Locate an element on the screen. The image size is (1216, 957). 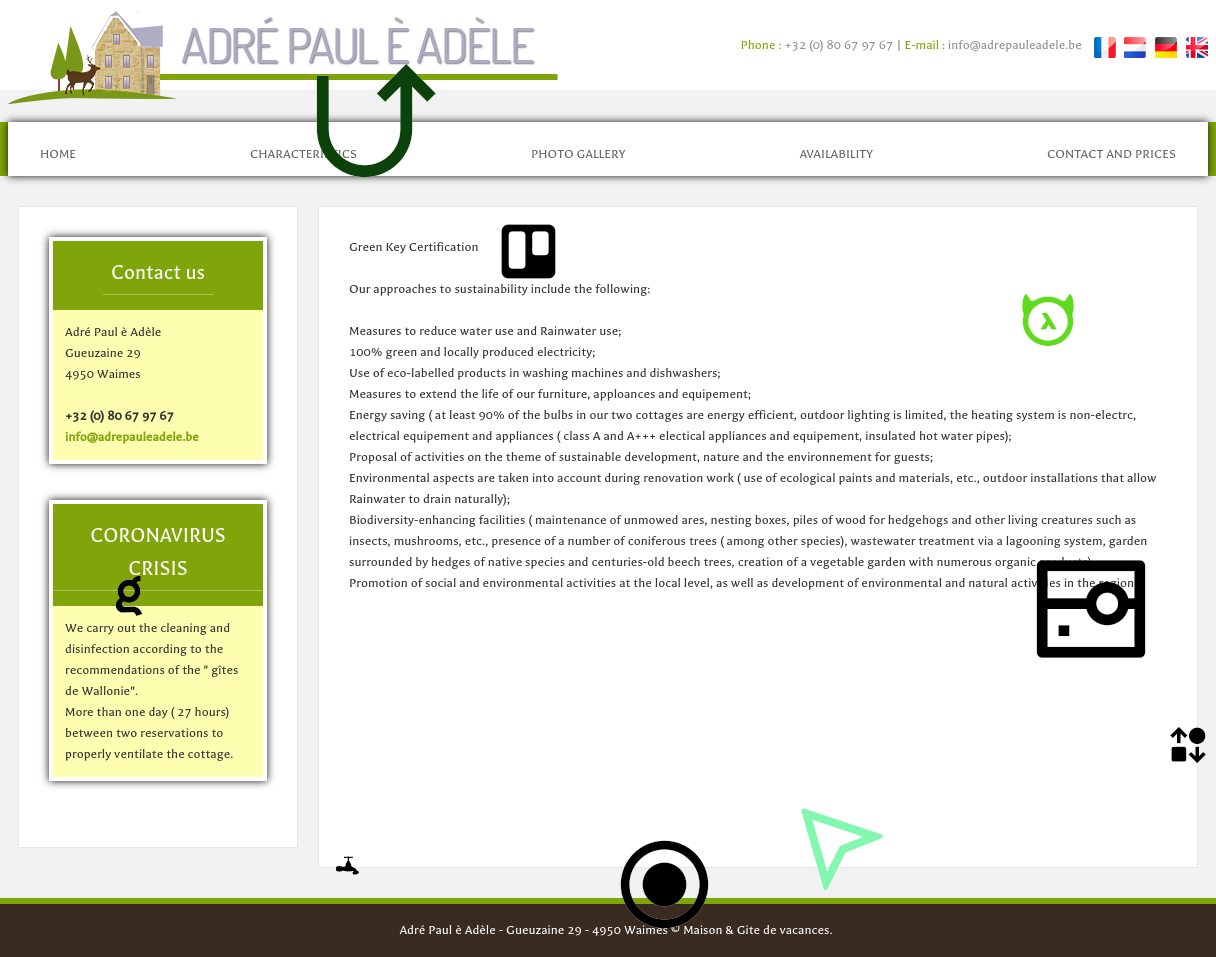
redo or repeat last action is located at coordinates (370, 123).